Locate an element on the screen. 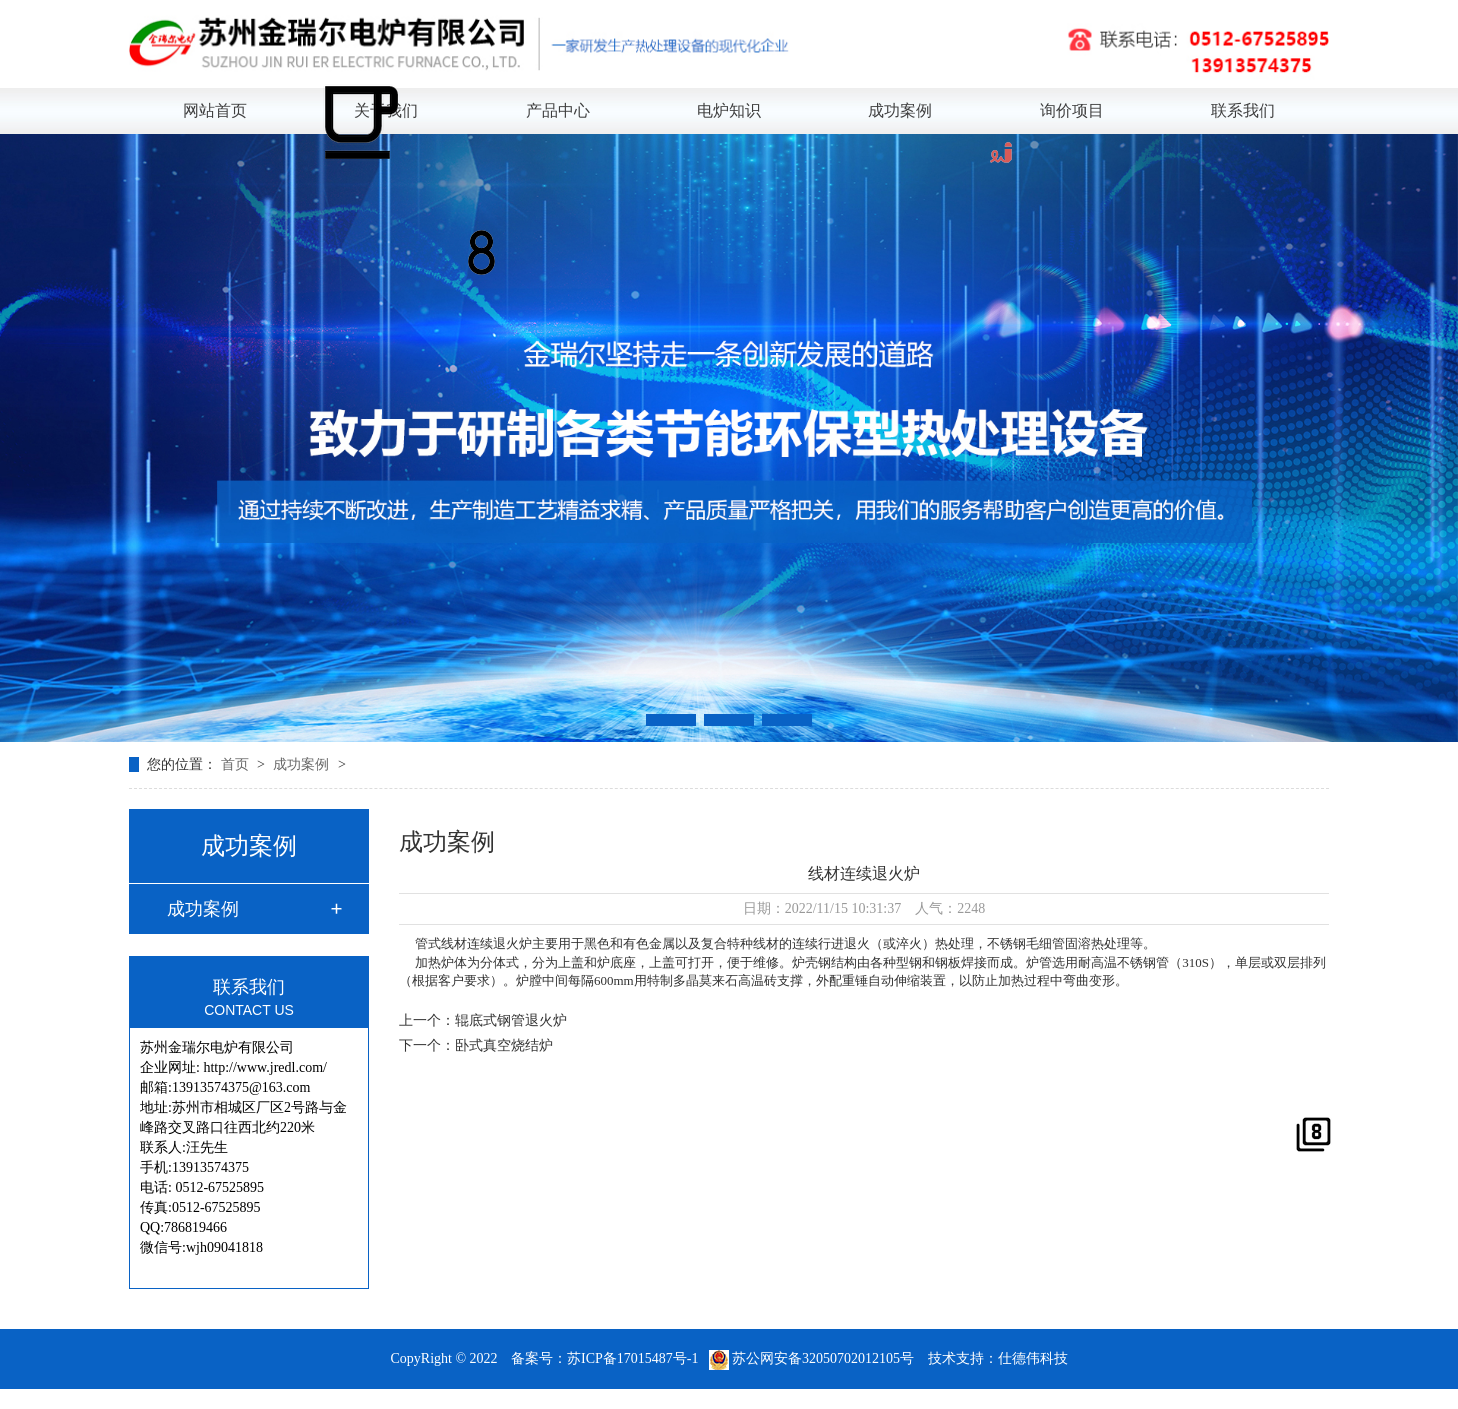  indicates the number eight in a list or sequence is located at coordinates (481, 252).